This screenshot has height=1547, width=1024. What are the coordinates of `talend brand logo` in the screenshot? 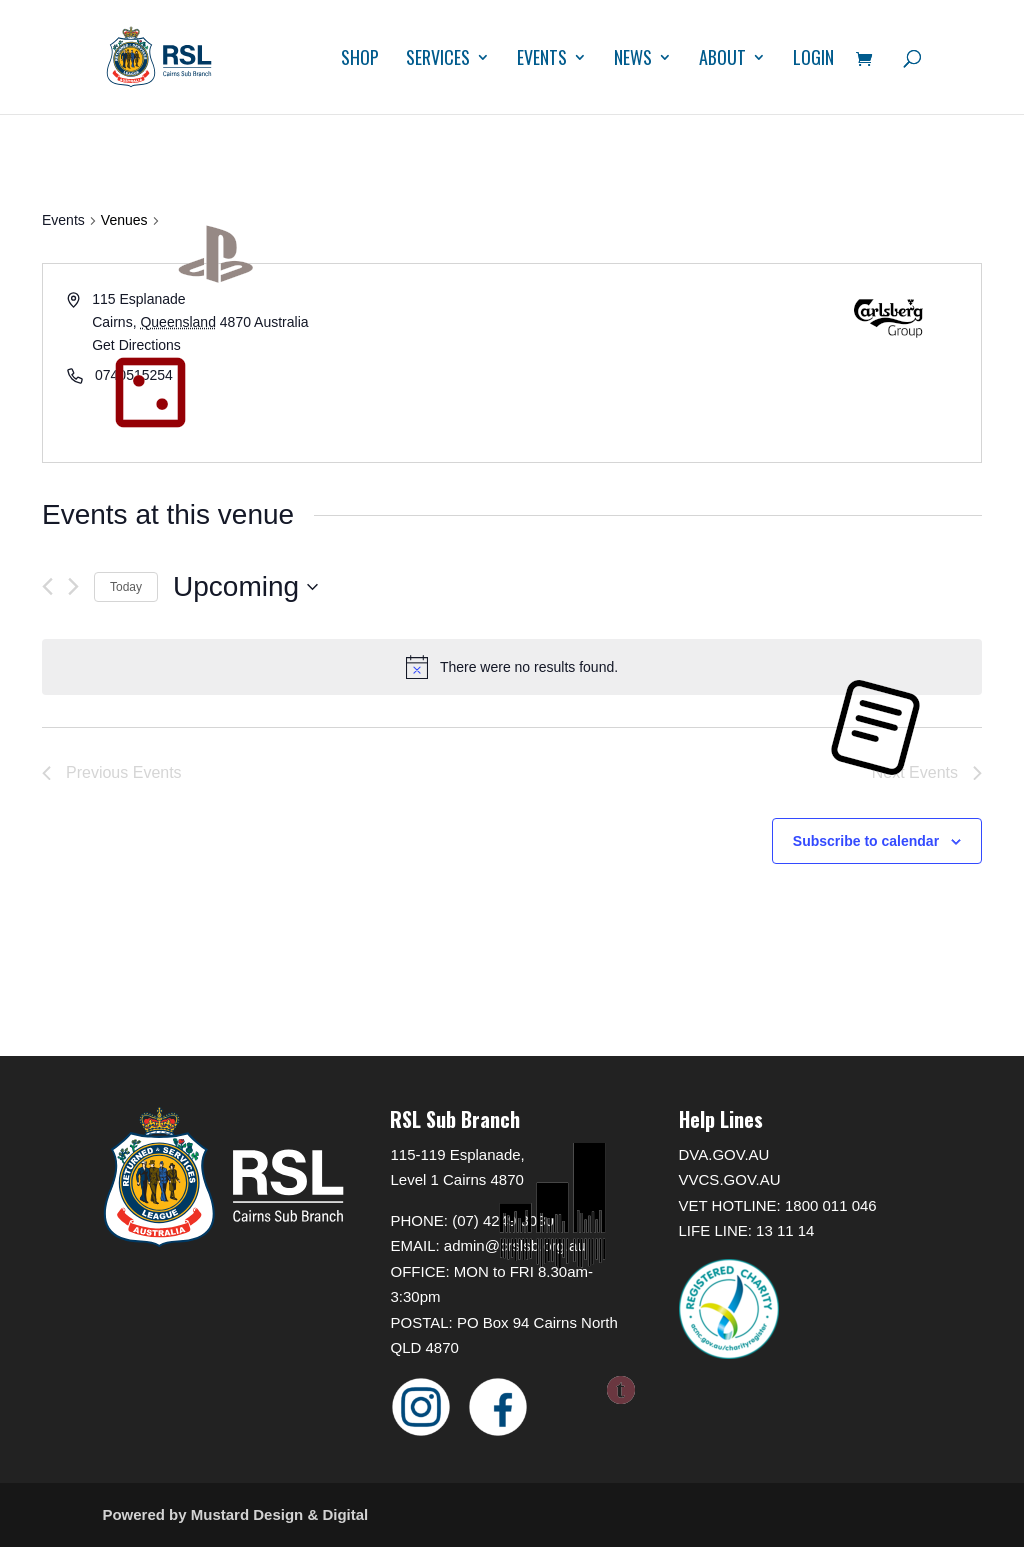 It's located at (621, 1390).